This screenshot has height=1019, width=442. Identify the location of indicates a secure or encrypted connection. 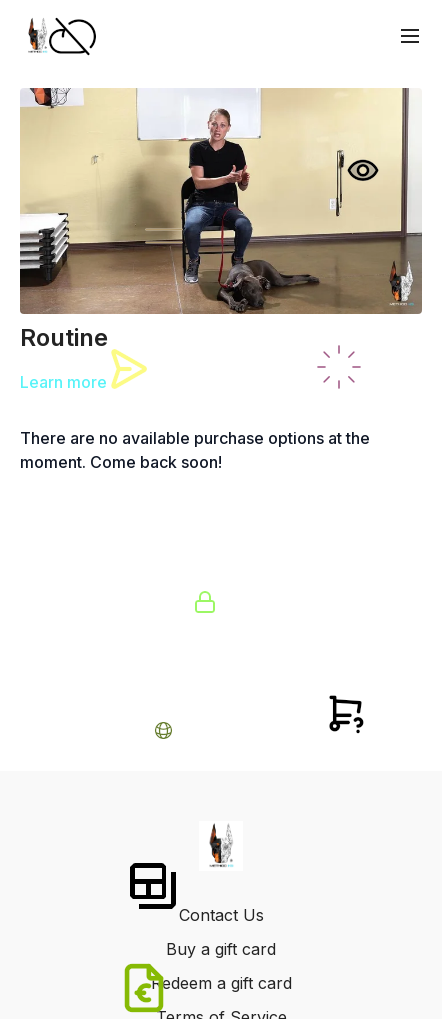
(205, 602).